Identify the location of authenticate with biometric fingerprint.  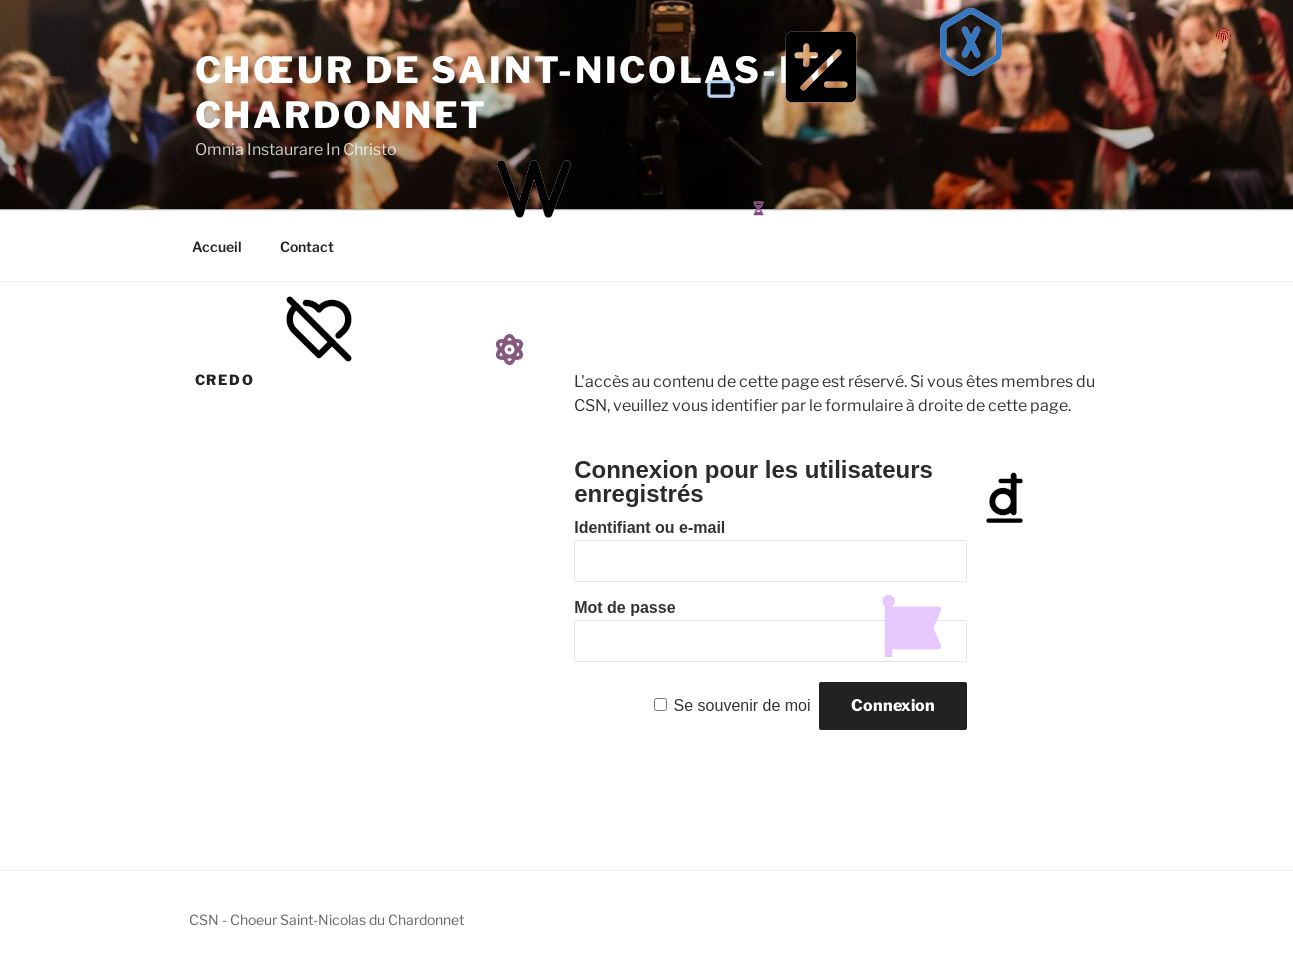
(1223, 35).